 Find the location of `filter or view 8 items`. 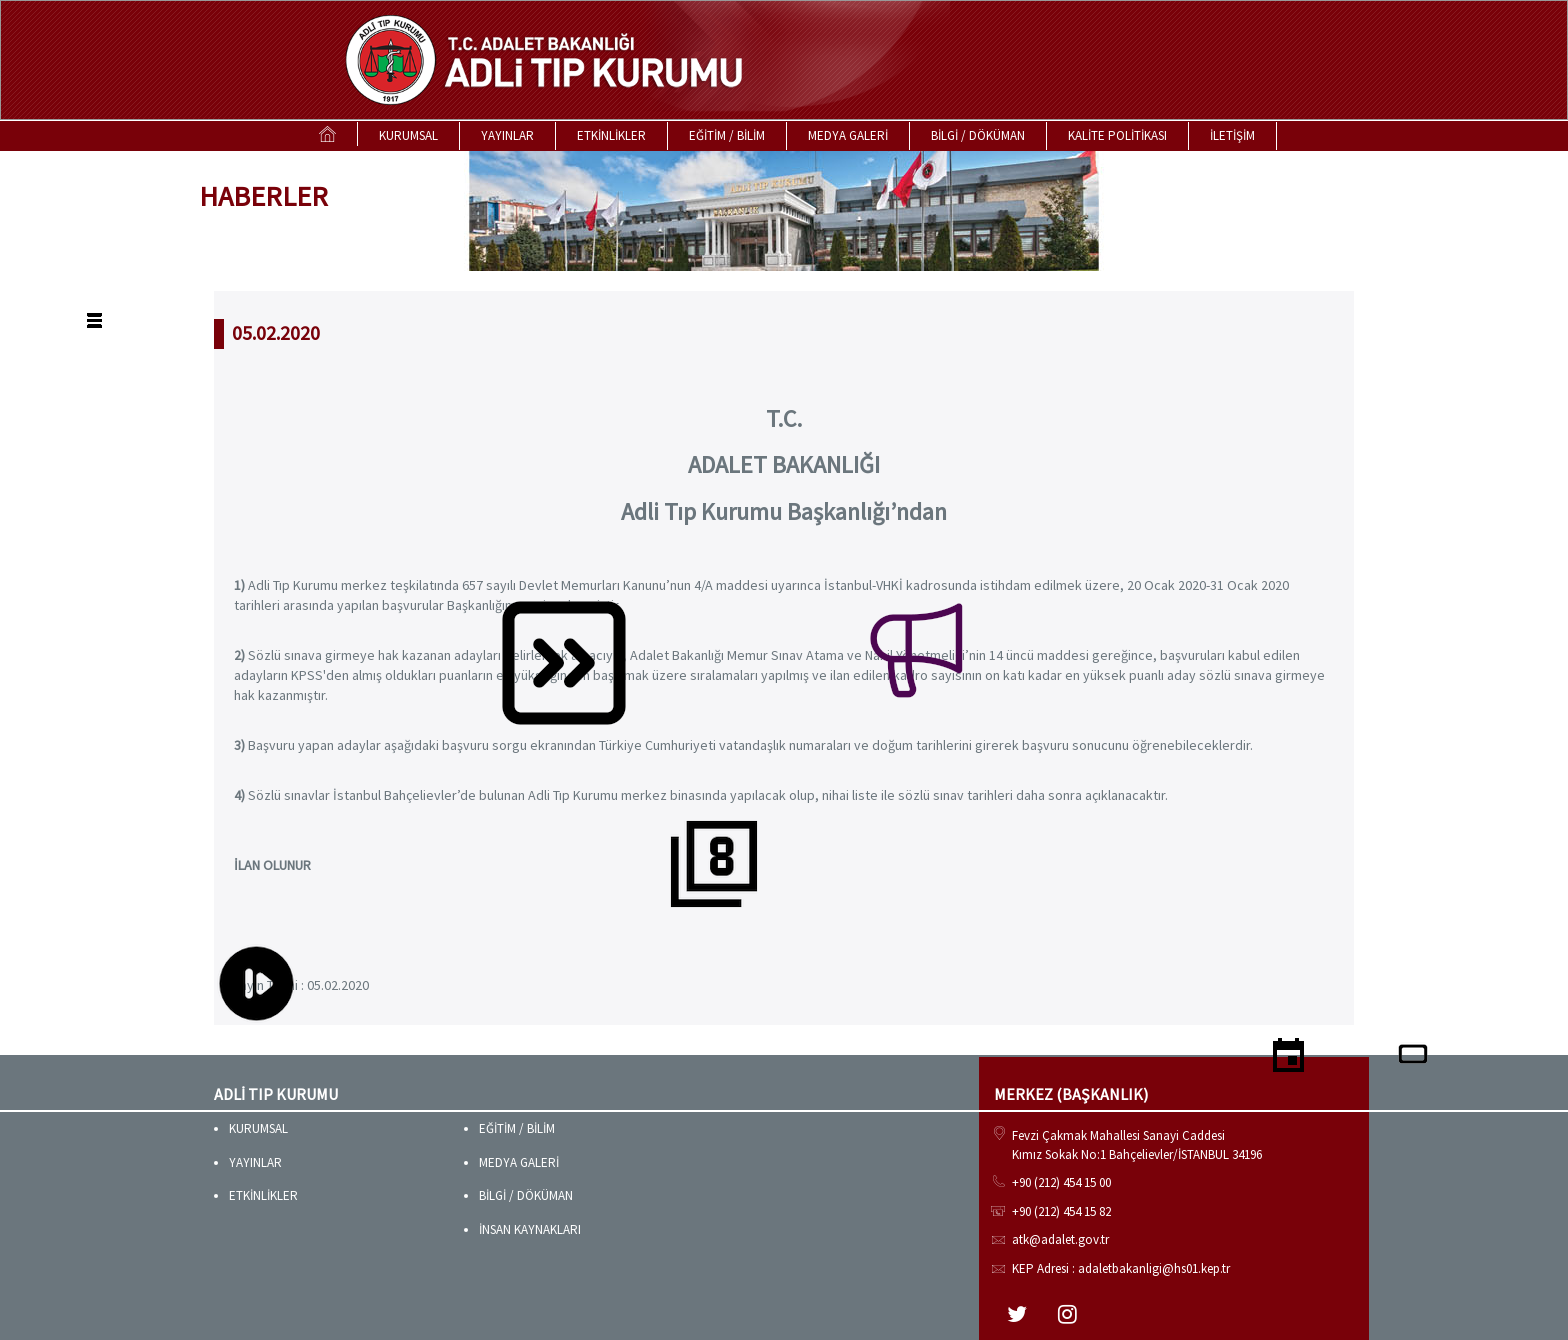

filter or view 8 items is located at coordinates (714, 864).